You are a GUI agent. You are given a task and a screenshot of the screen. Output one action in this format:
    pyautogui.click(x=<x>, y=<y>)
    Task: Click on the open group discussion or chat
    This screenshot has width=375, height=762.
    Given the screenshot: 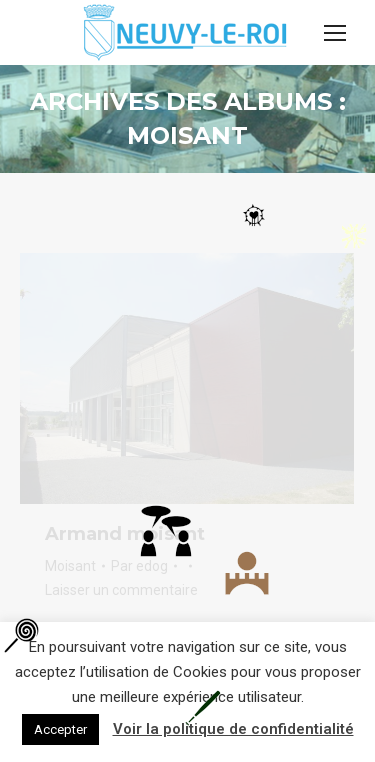 What is the action you would take?
    pyautogui.click(x=166, y=531)
    